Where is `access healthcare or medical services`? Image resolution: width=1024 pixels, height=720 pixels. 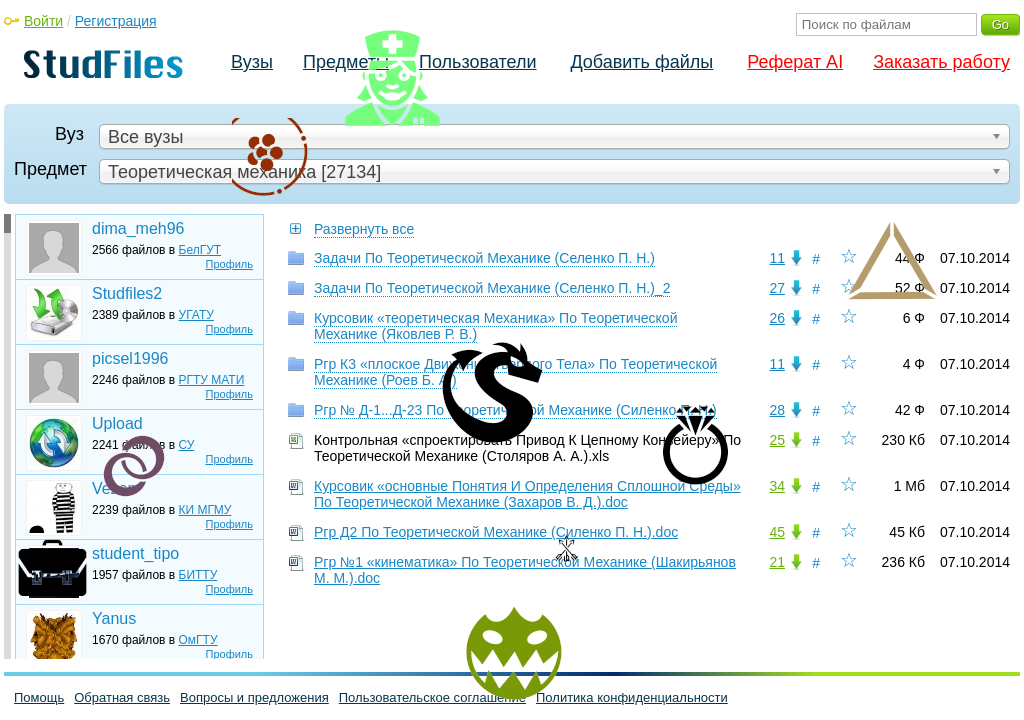 access healthcare or medical services is located at coordinates (392, 78).